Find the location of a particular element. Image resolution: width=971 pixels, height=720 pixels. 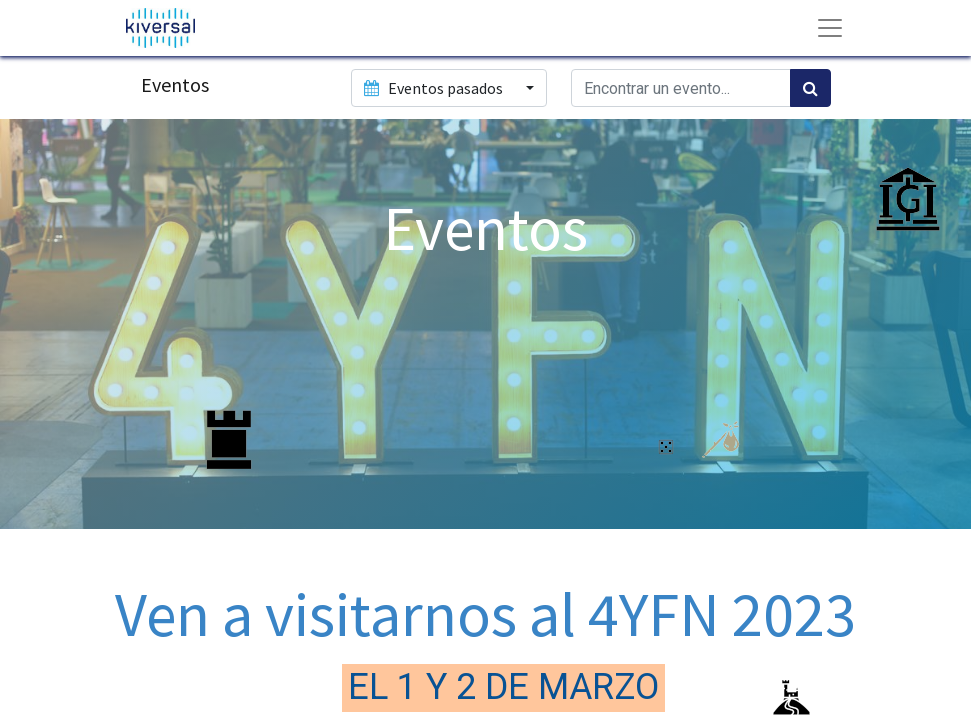

view castle or fortress location on map is located at coordinates (791, 696).